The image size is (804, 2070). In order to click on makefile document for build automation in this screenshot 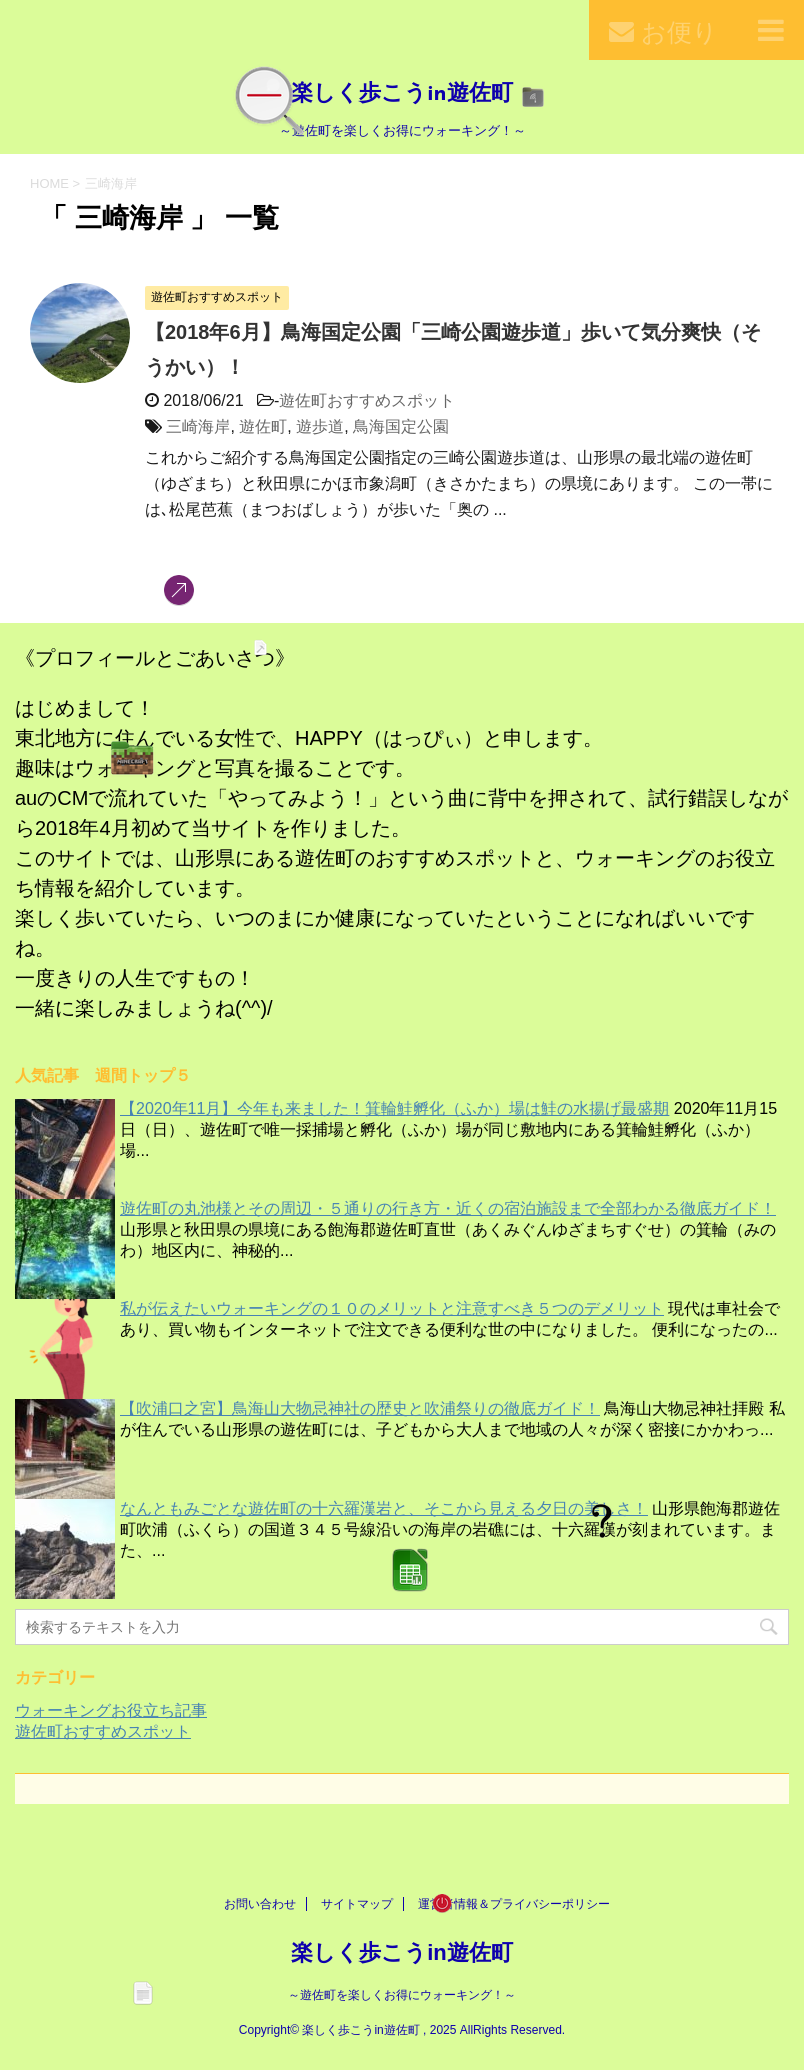, I will do `click(260, 647)`.